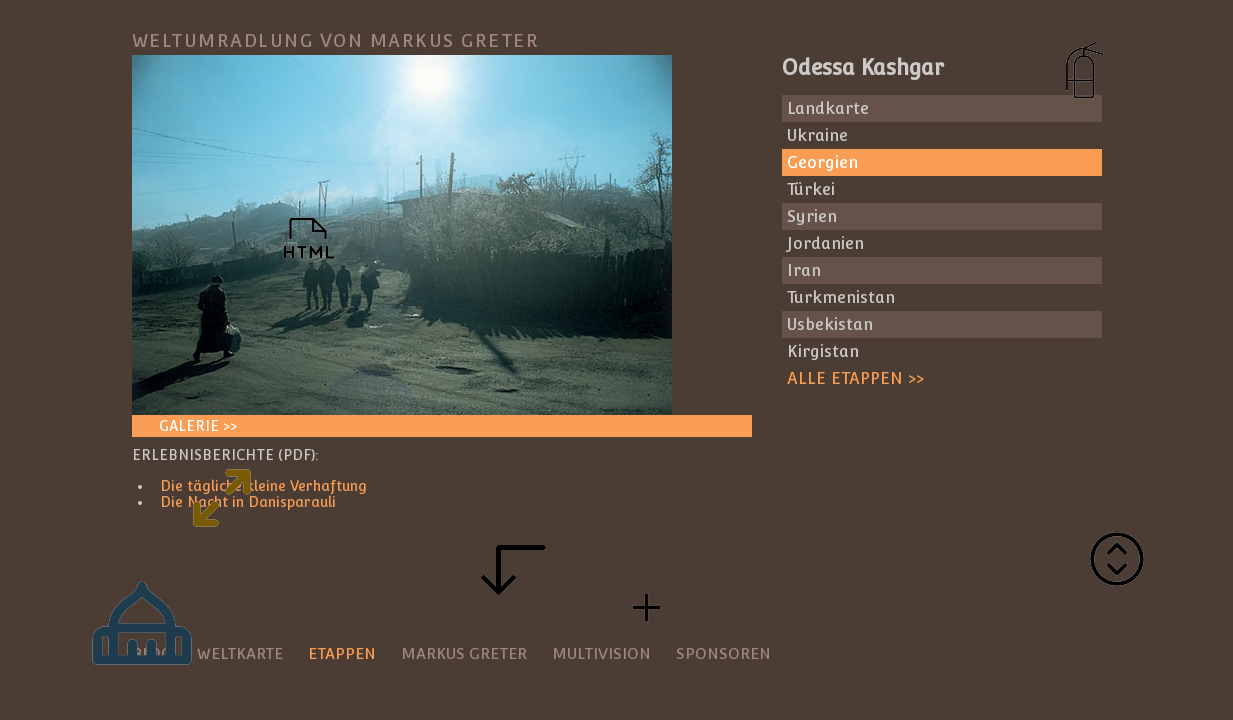  What do you see at coordinates (646, 607) in the screenshot?
I see `add a new item` at bounding box center [646, 607].